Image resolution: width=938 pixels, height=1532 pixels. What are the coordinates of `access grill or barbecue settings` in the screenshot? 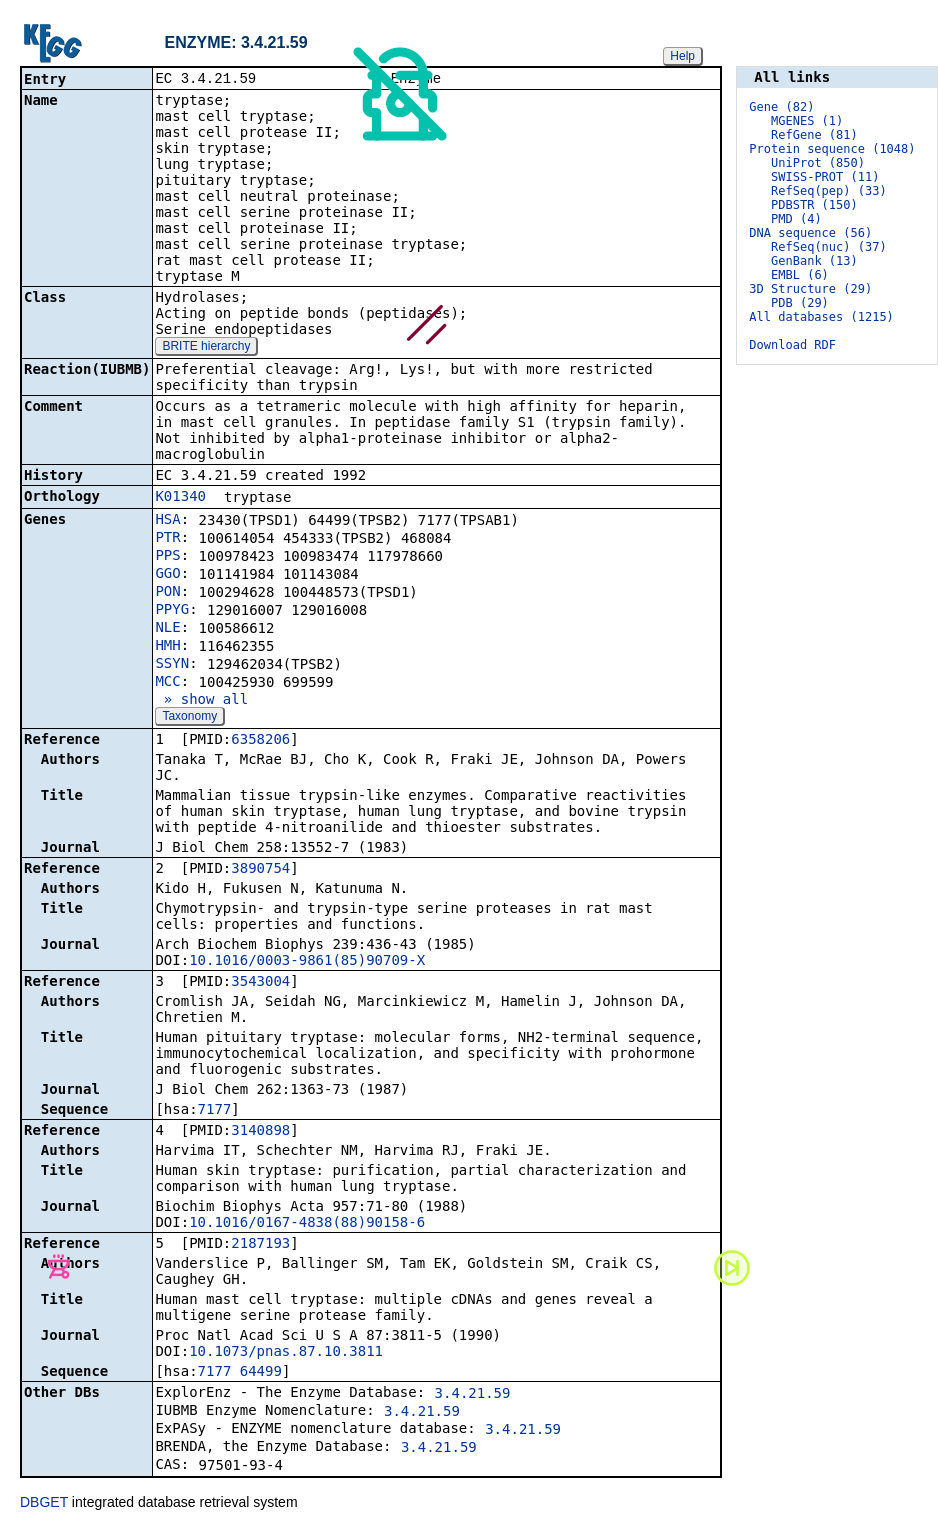 It's located at (58, 1266).